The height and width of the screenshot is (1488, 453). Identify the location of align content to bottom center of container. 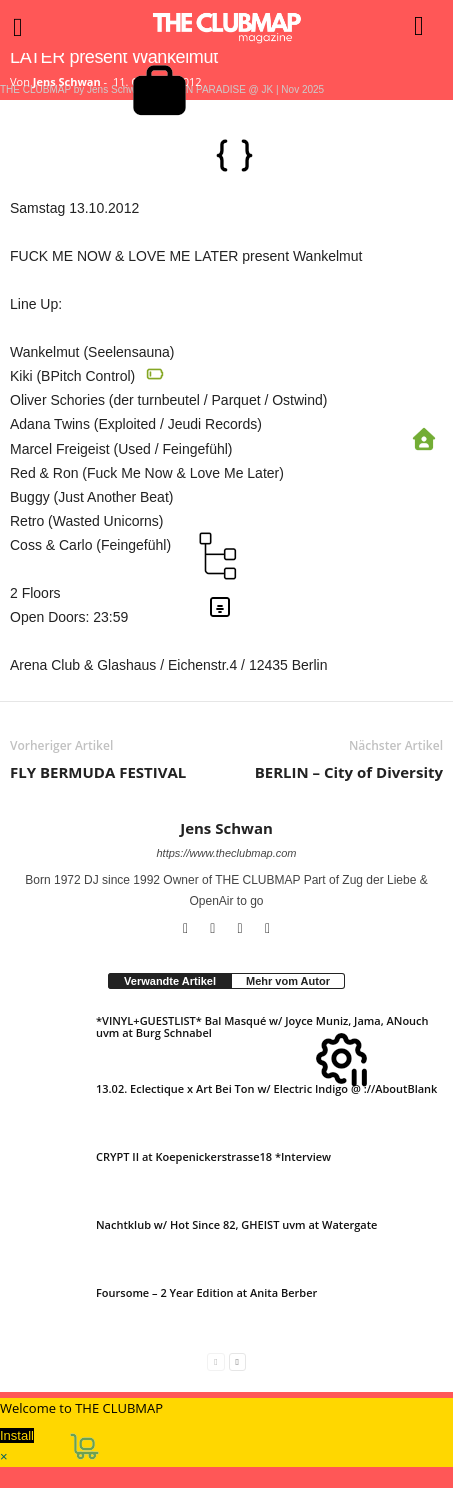
(220, 607).